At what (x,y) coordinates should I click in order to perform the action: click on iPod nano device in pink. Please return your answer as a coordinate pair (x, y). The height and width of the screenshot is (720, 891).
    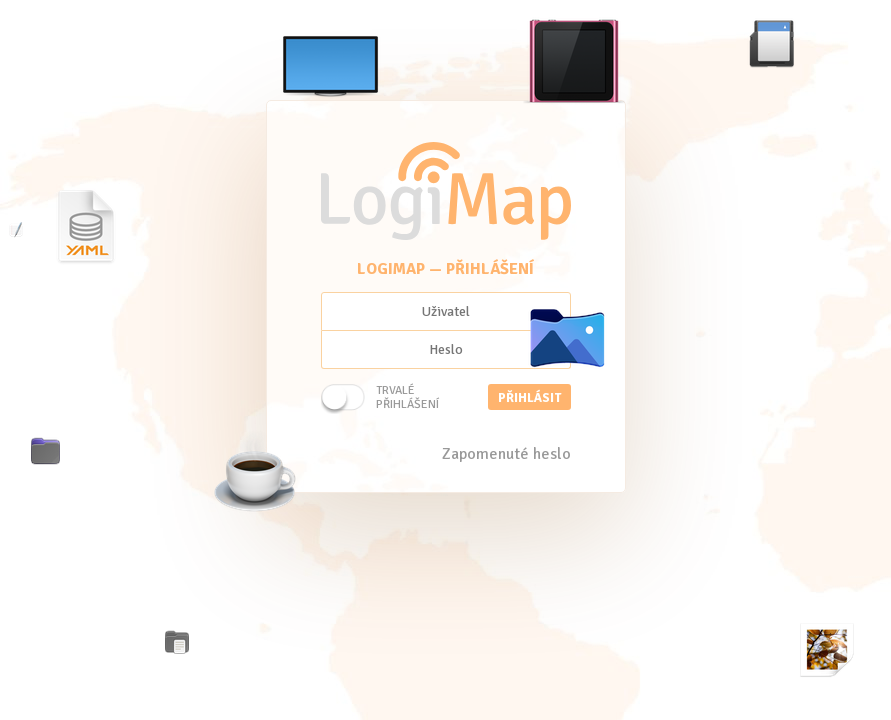
    Looking at the image, I should click on (574, 61).